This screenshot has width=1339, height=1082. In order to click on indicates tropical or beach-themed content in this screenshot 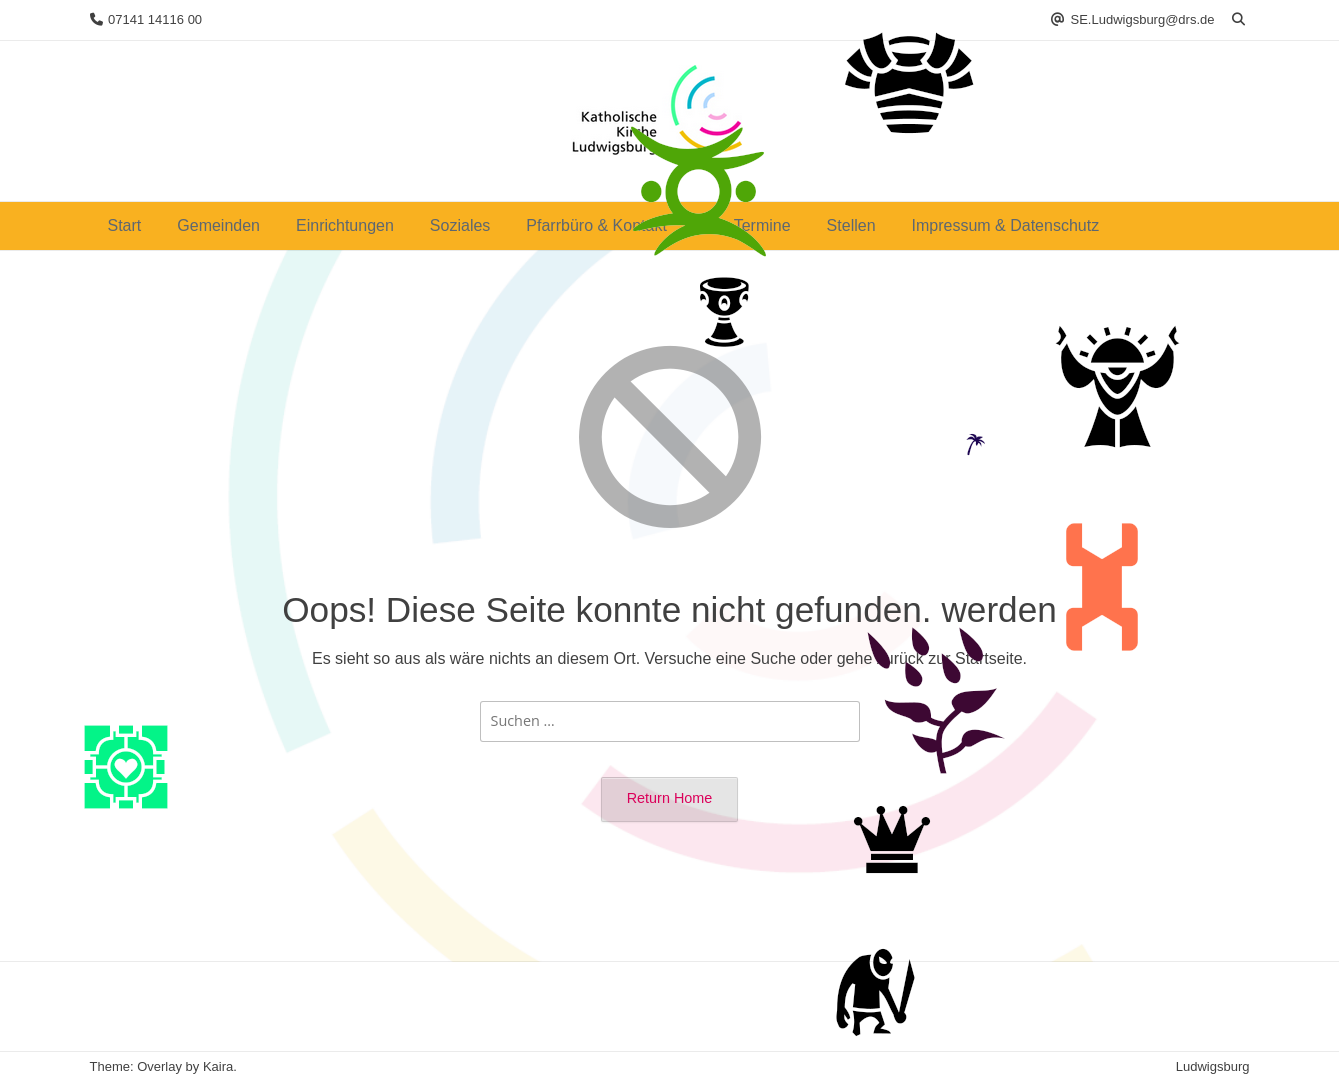, I will do `click(975, 444)`.